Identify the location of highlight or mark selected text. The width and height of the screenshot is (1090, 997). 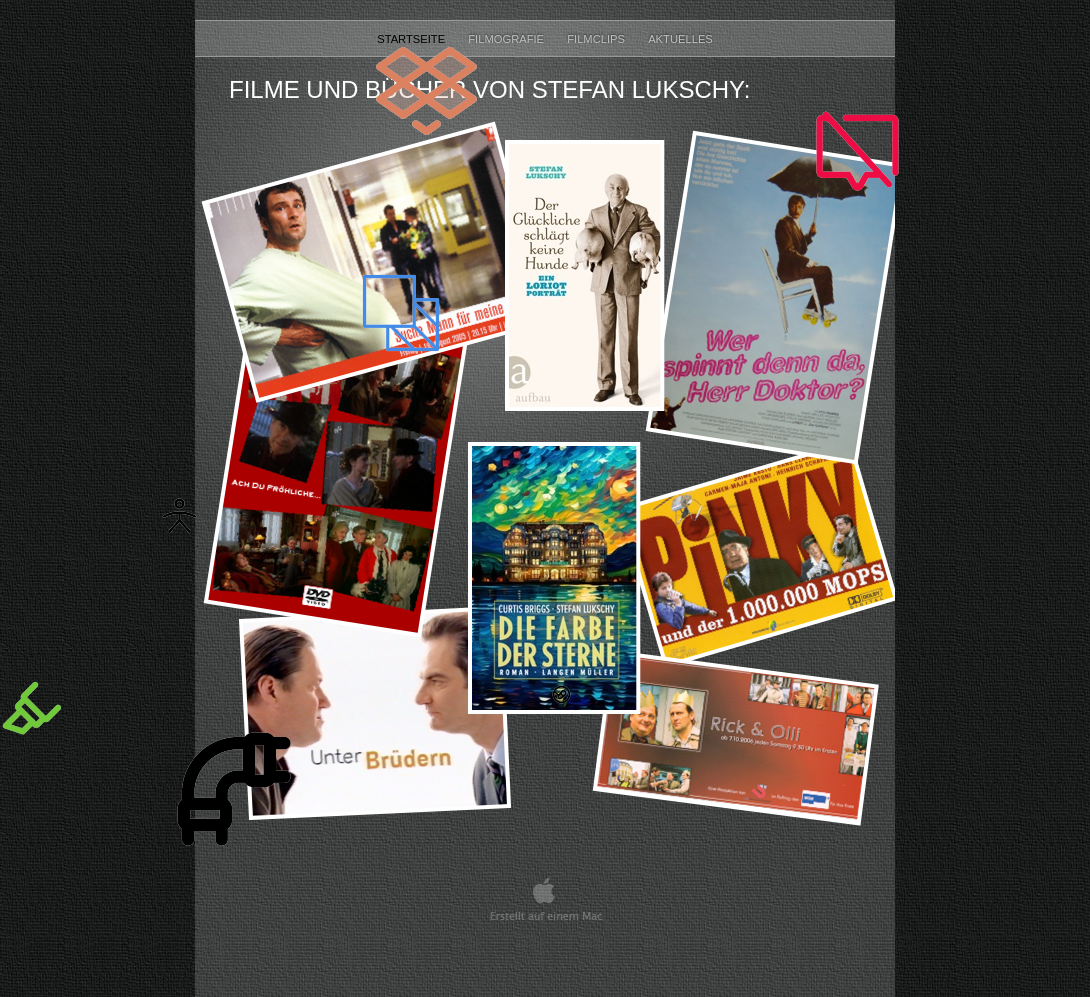
(30, 710).